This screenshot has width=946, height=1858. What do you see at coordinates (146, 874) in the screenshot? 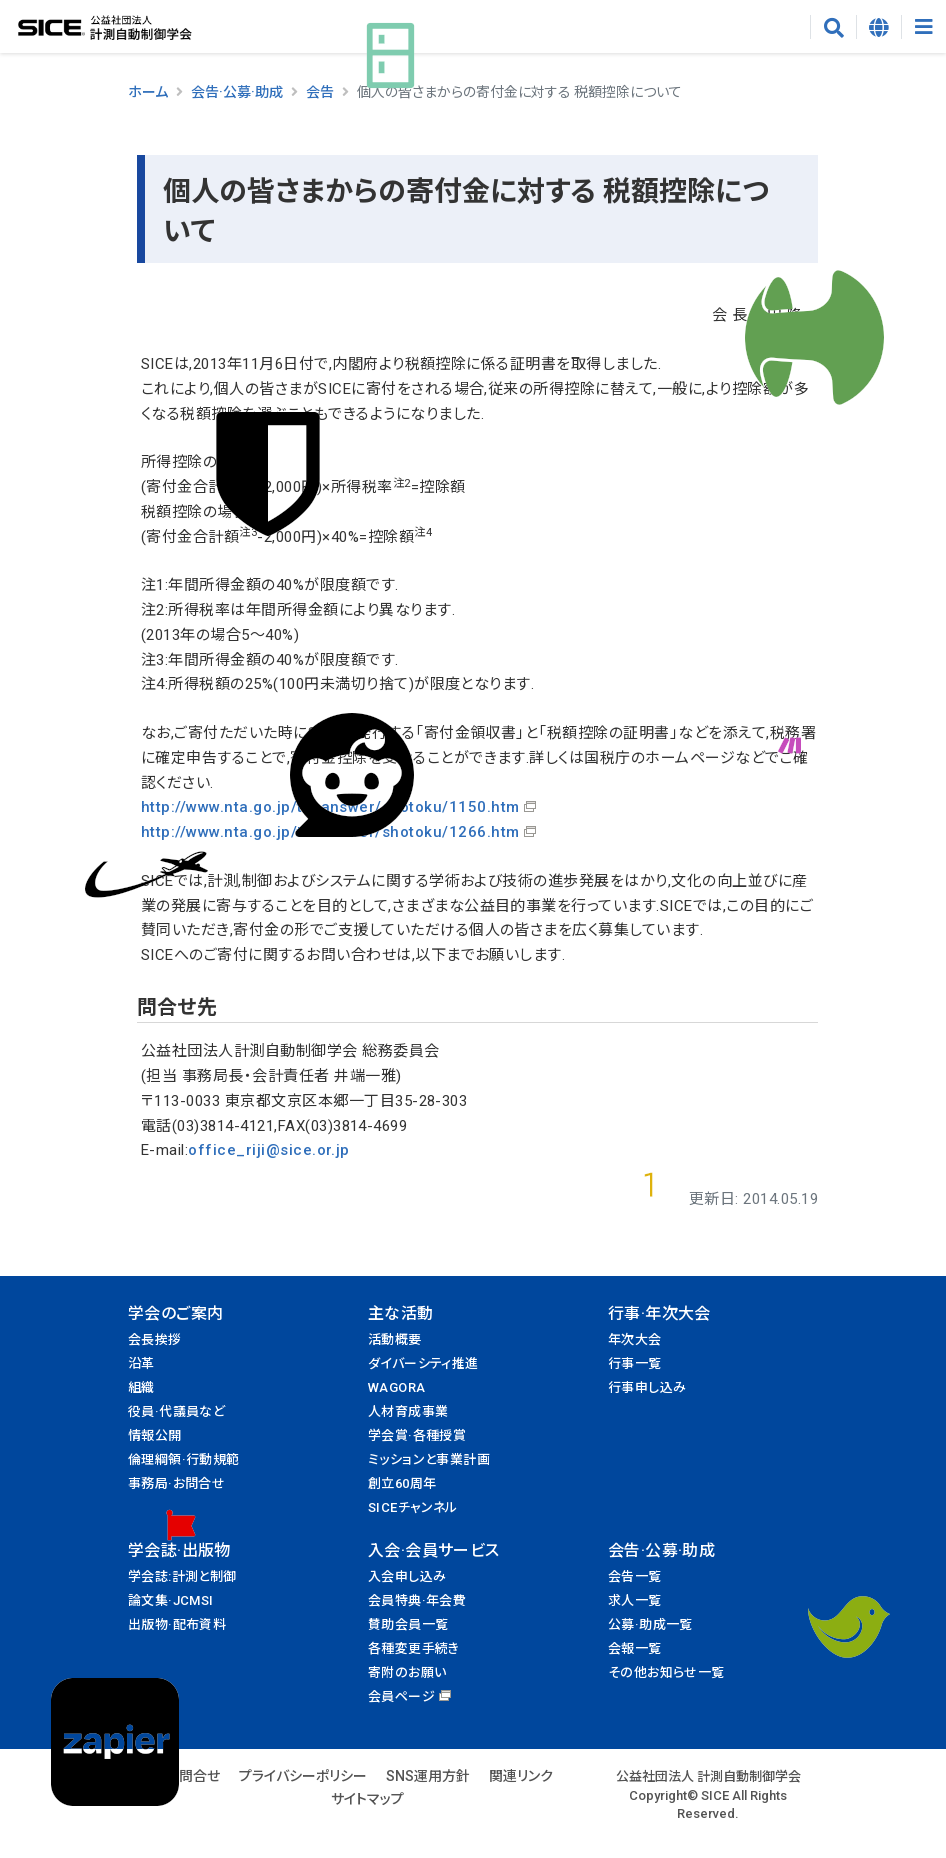
I see `visit the Norwegian Air website` at bounding box center [146, 874].